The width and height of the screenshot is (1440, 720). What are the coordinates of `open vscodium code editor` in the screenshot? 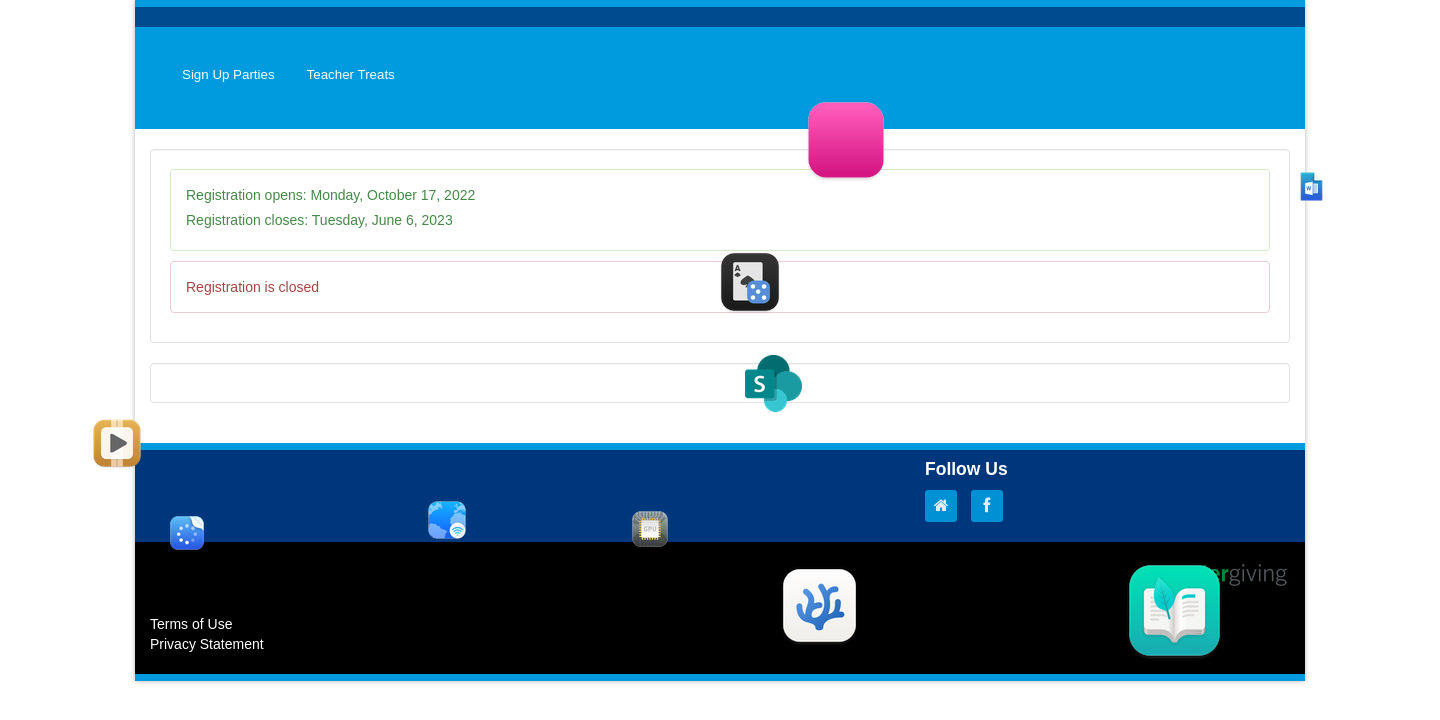 It's located at (819, 605).